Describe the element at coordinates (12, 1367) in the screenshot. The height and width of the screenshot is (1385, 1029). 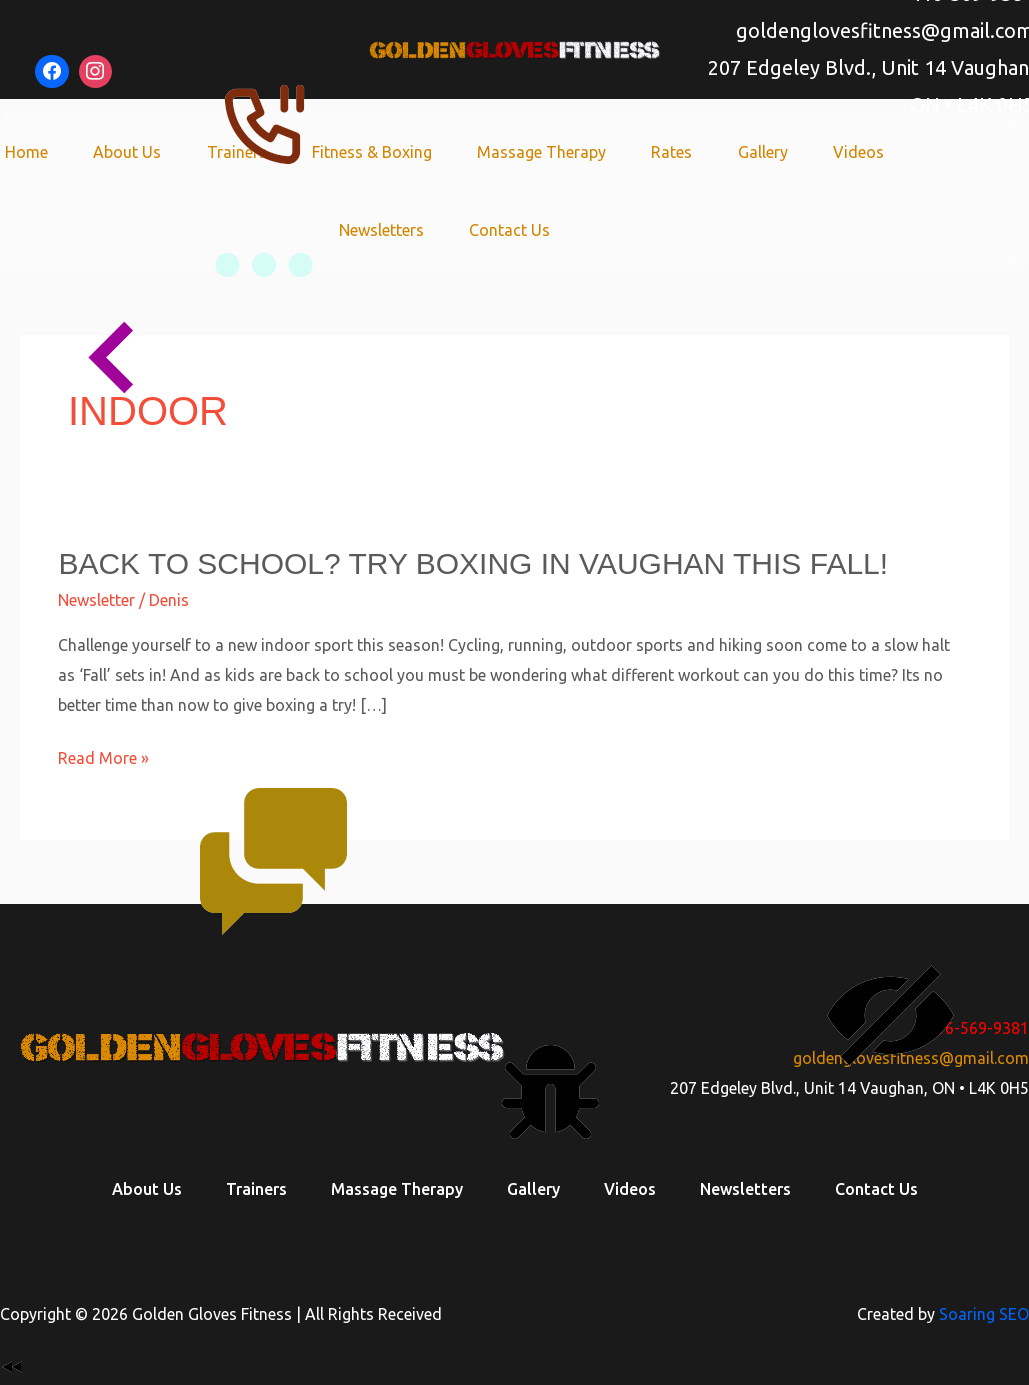
I see `skip to previous track` at that location.